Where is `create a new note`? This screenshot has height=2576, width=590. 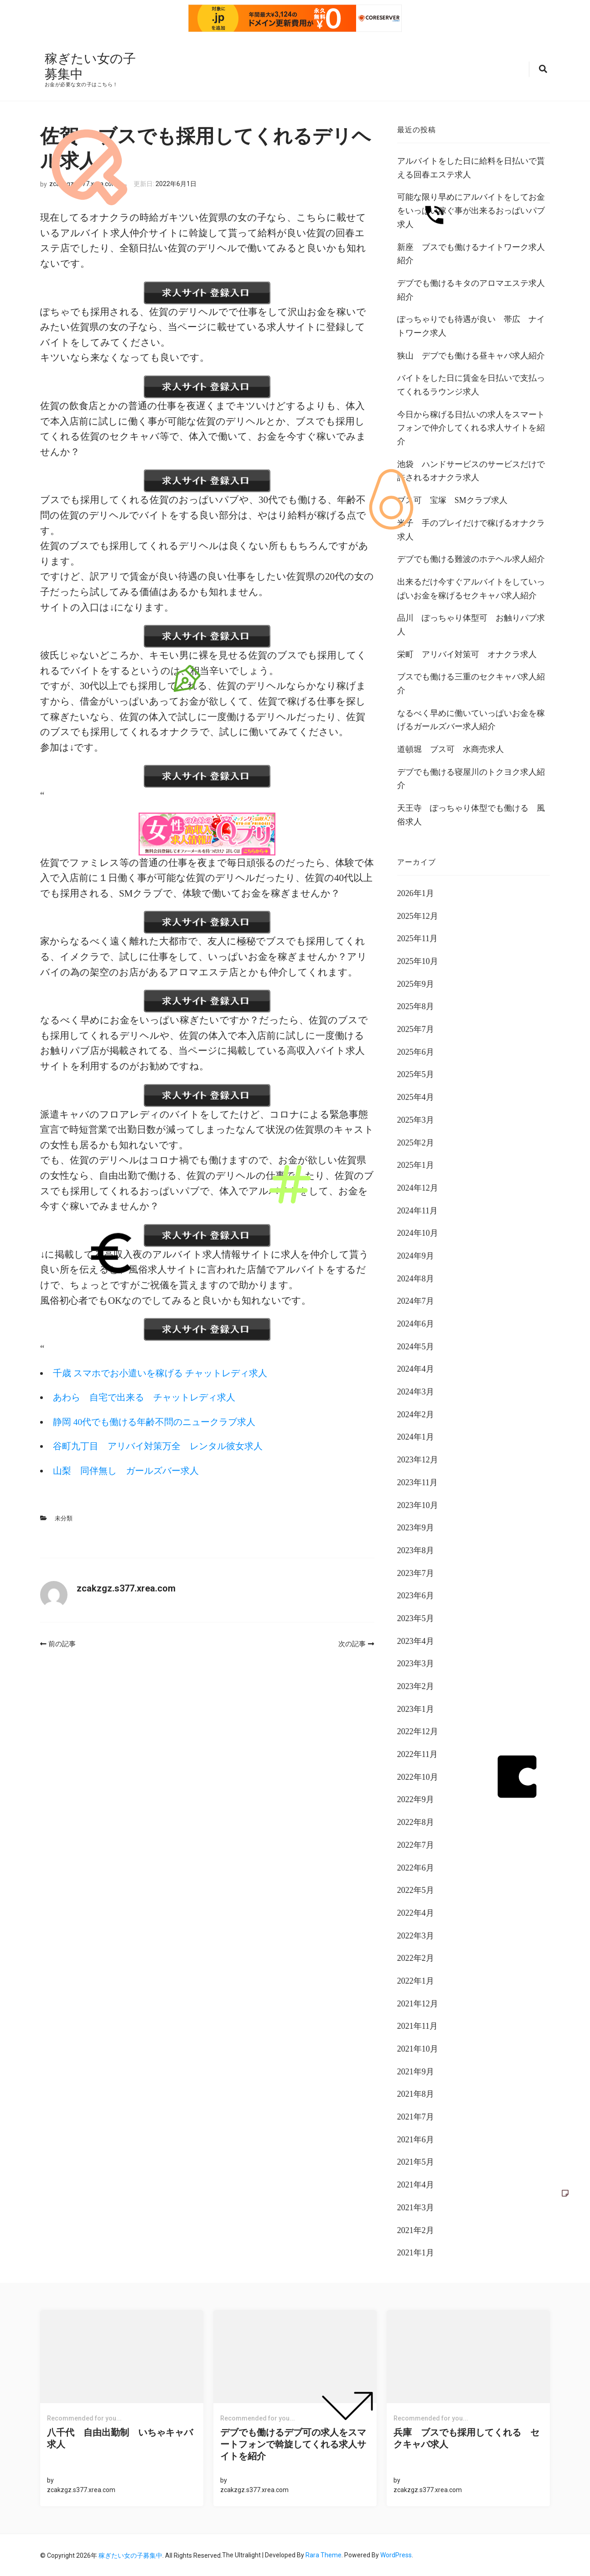 create a new note is located at coordinates (565, 2193).